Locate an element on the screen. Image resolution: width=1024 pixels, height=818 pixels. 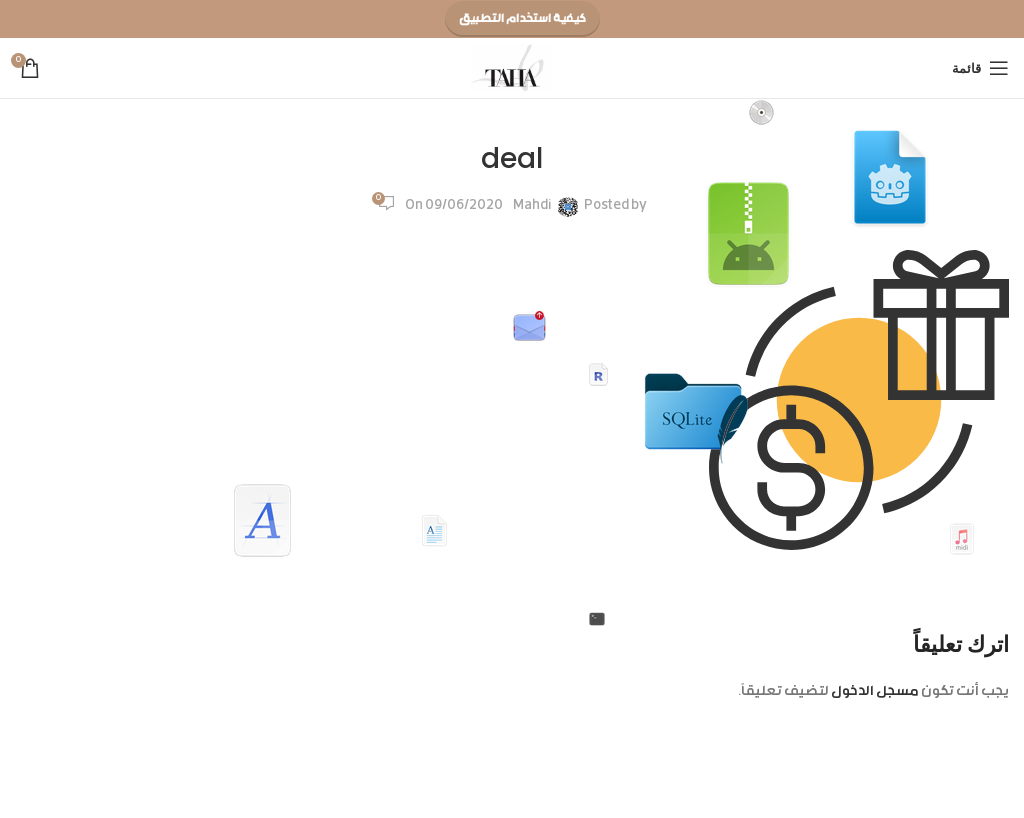
open a font file is located at coordinates (262, 520).